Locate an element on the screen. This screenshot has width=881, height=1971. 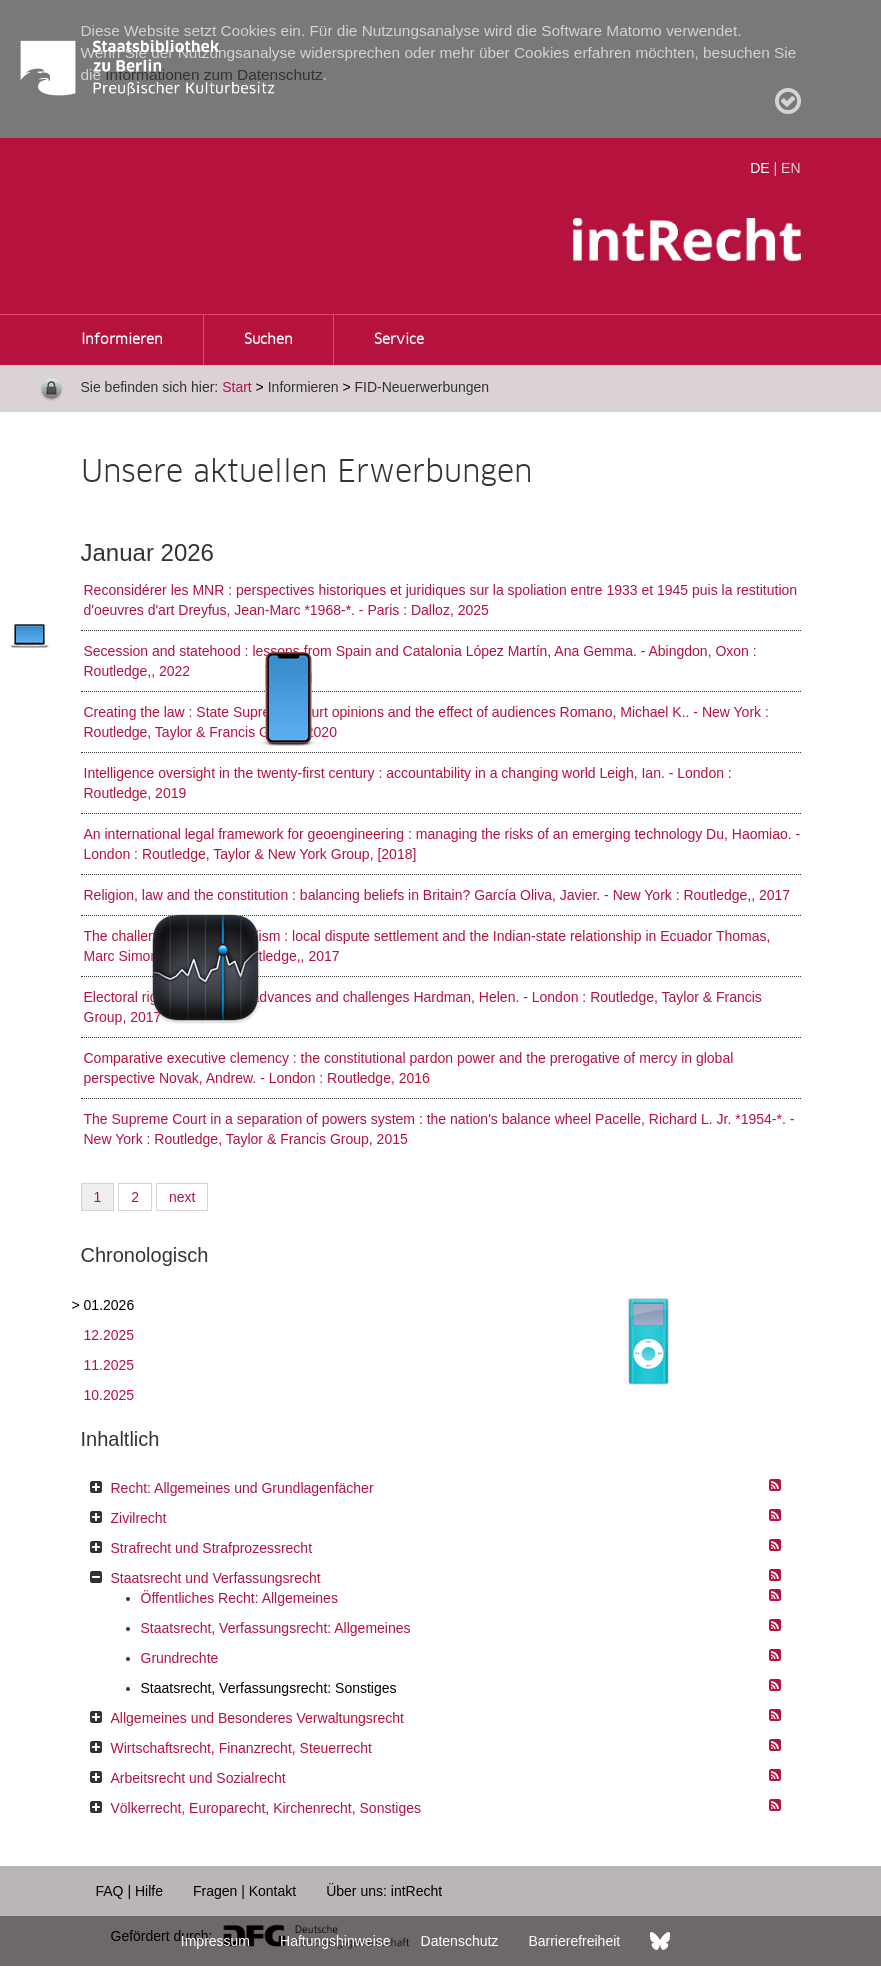
open the stocks app to view market data is located at coordinates (205, 967).